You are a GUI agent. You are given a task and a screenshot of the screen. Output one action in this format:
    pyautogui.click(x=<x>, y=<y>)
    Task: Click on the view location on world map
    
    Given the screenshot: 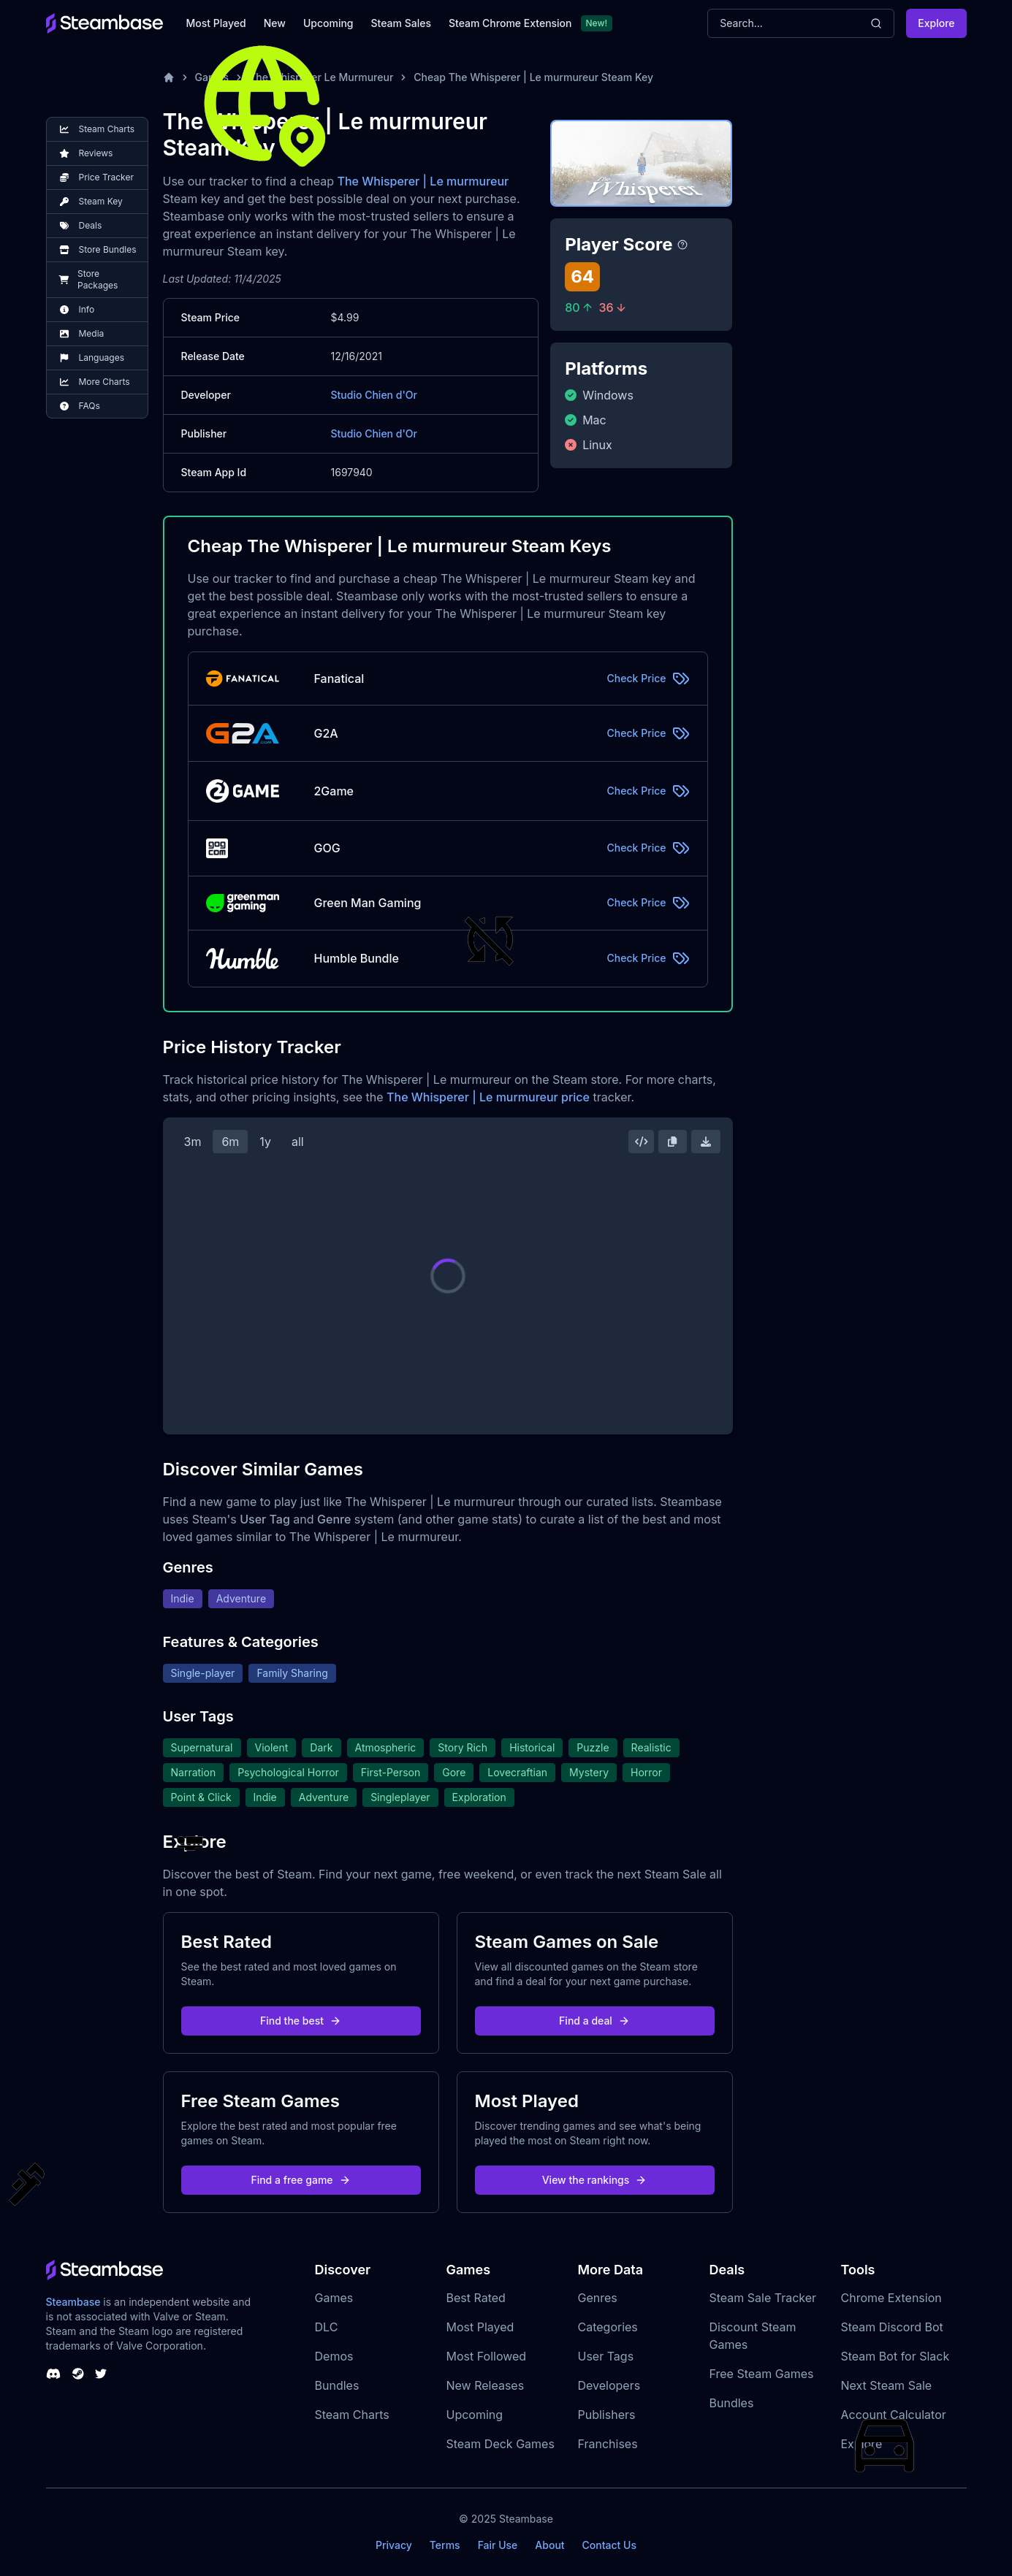 What is the action you would take?
    pyautogui.click(x=262, y=103)
    